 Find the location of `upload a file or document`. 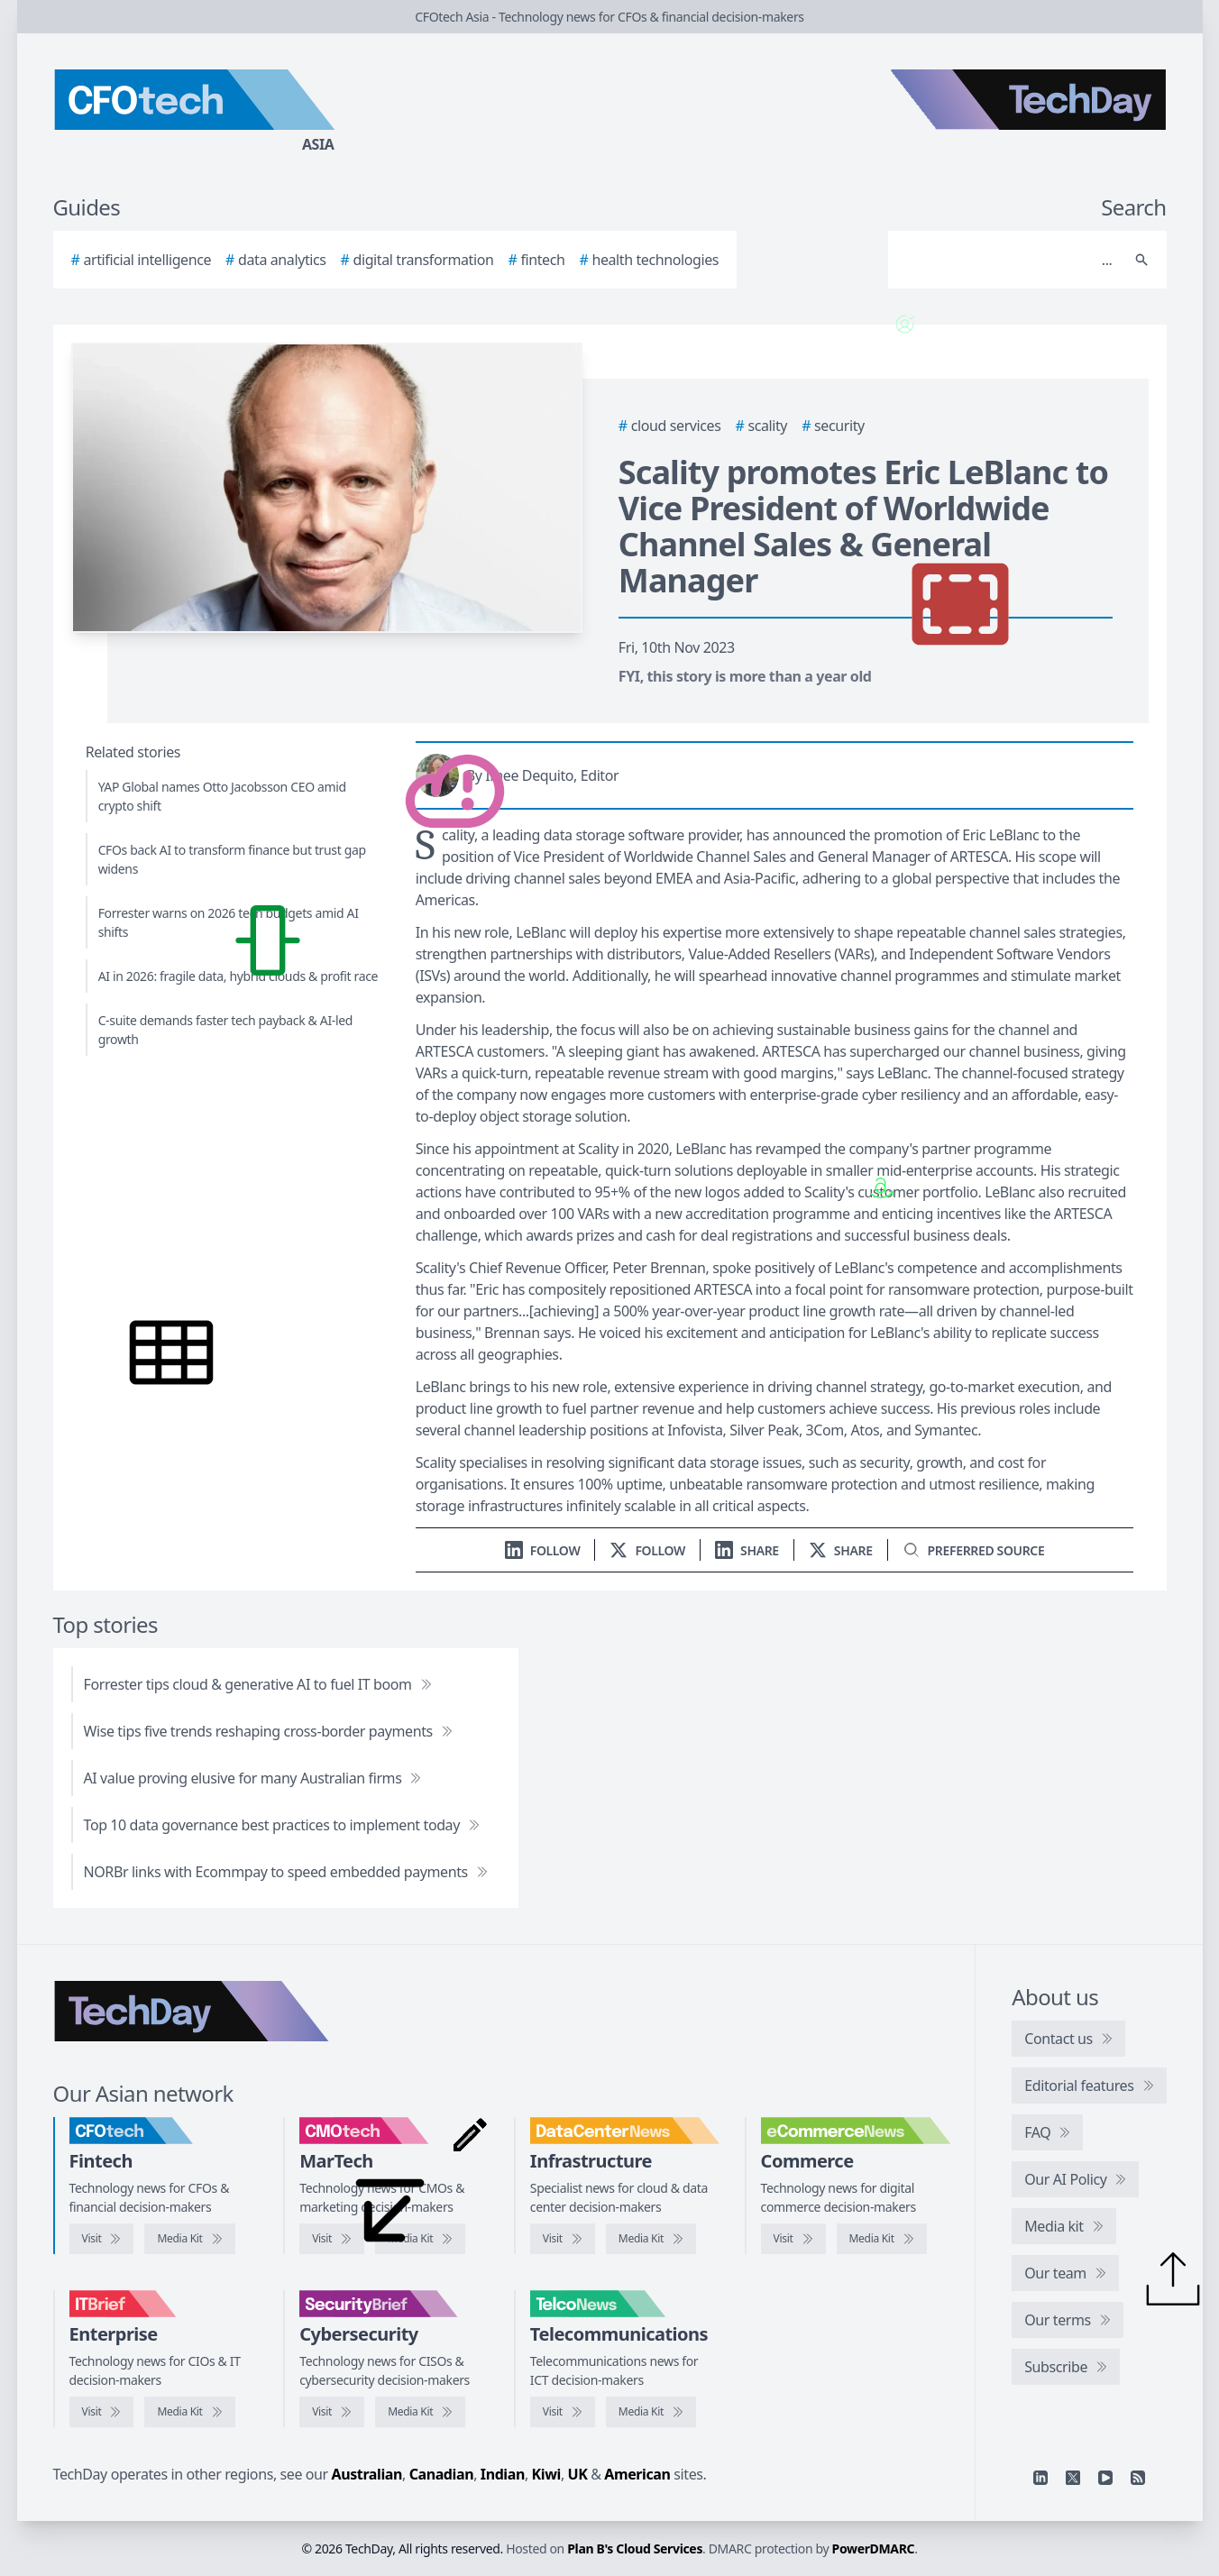

upload a file or document is located at coordinates (1173, 2281).